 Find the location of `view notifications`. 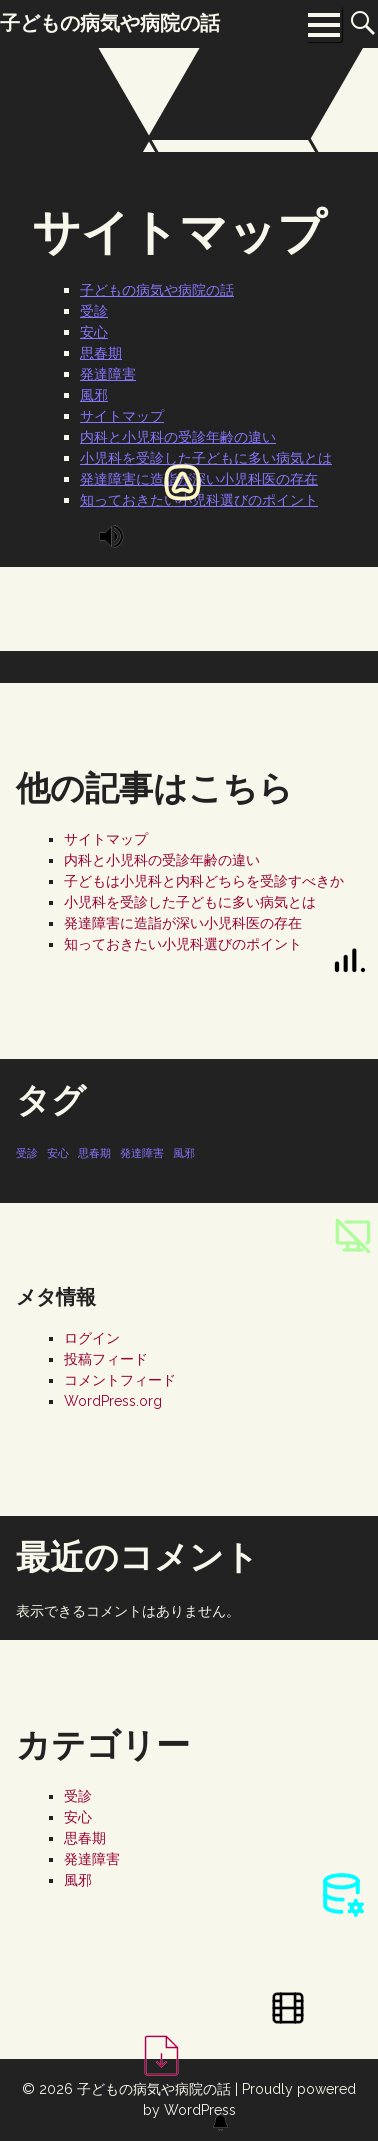

view notifications is located at coordinates (220, 2122).